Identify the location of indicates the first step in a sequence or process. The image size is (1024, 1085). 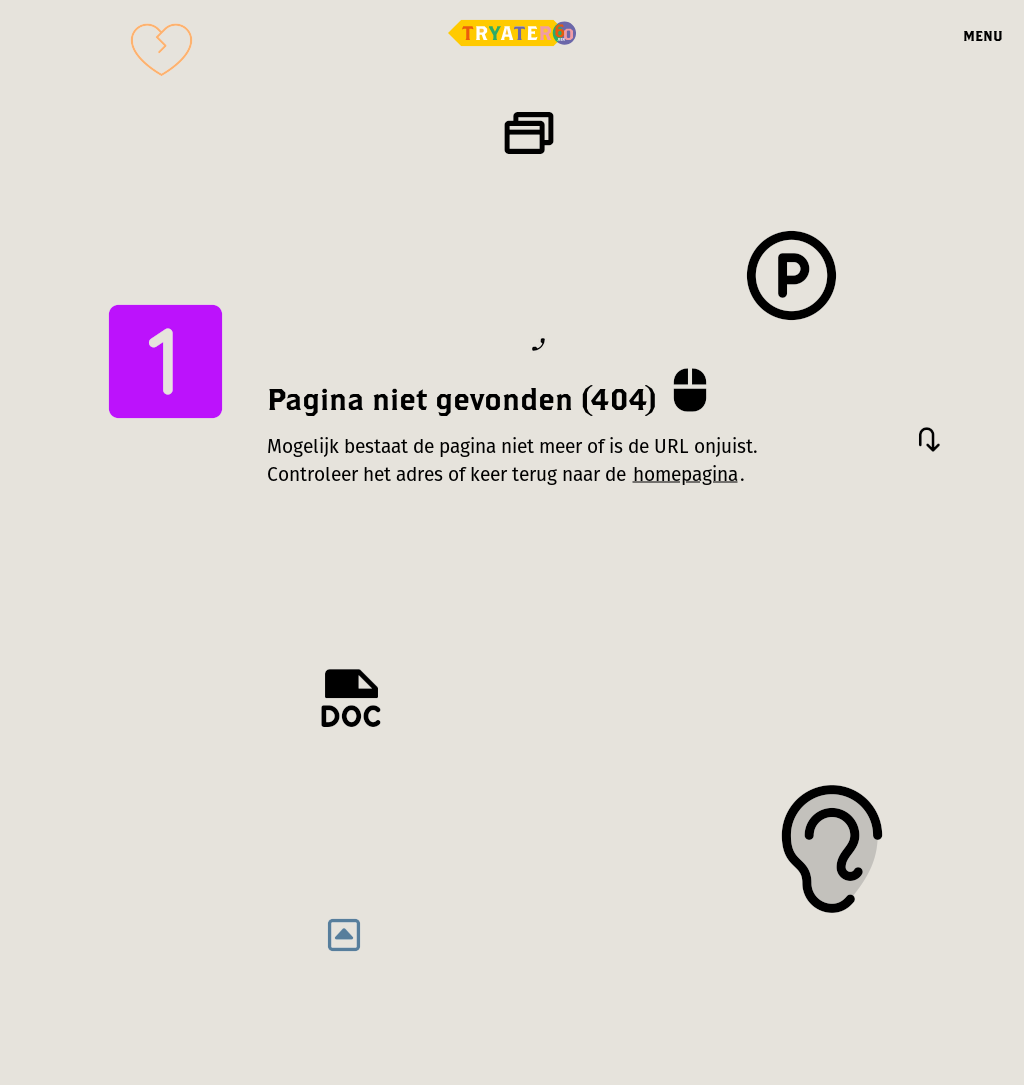
(165, 361).